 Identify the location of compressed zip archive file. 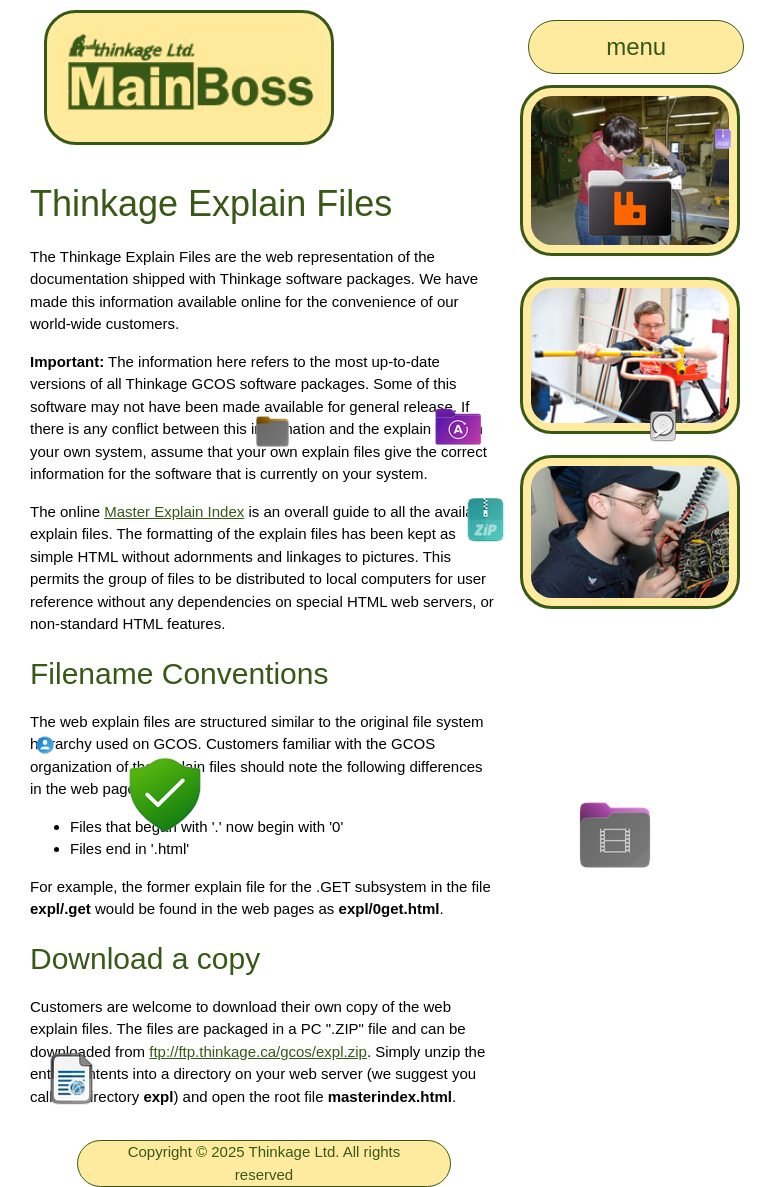
(485, 519).